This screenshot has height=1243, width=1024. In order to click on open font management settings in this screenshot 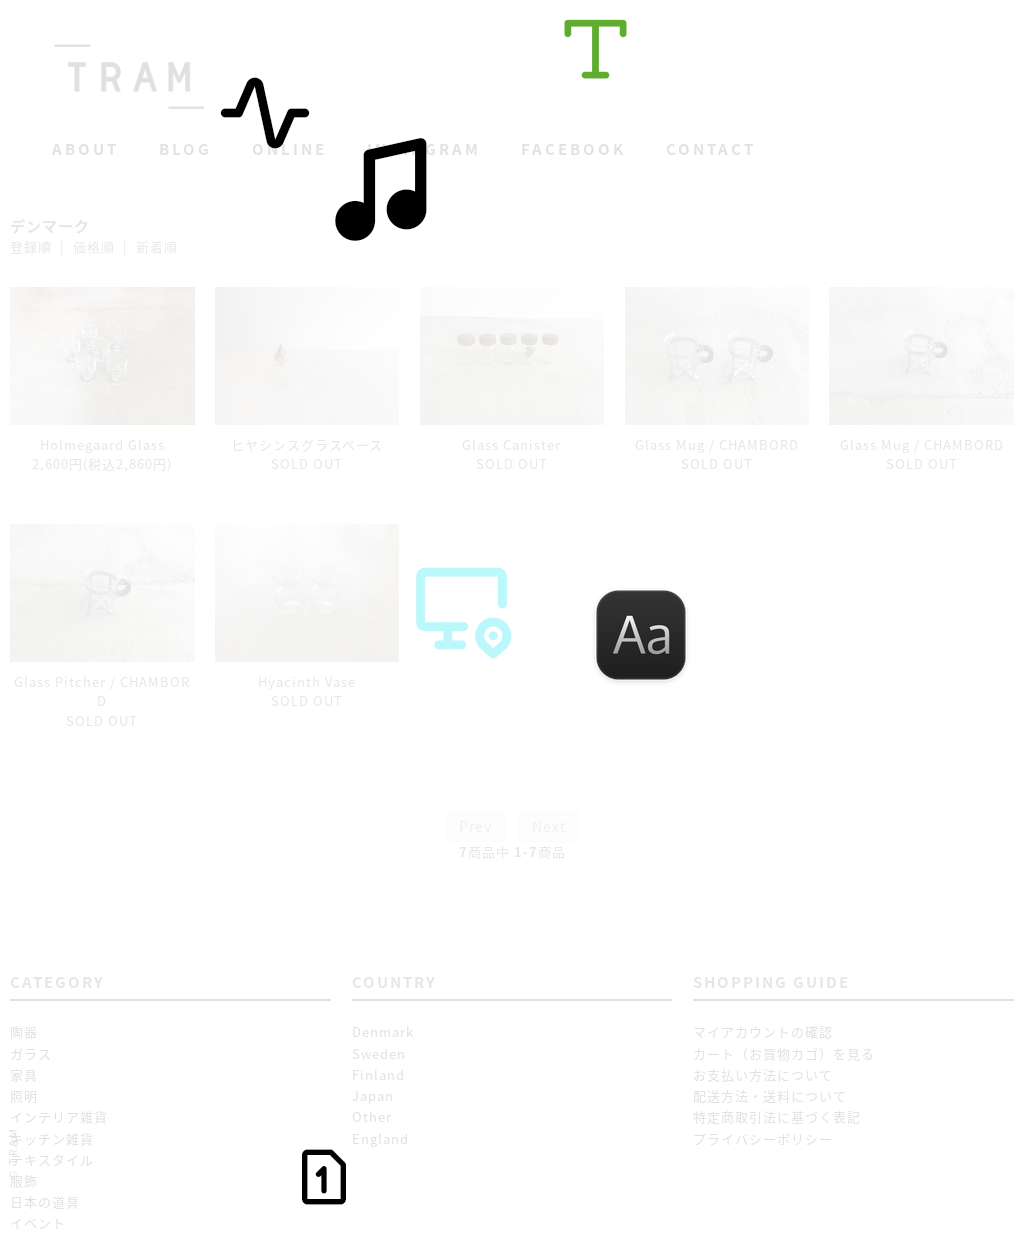, I will do `click(641, 635)`.